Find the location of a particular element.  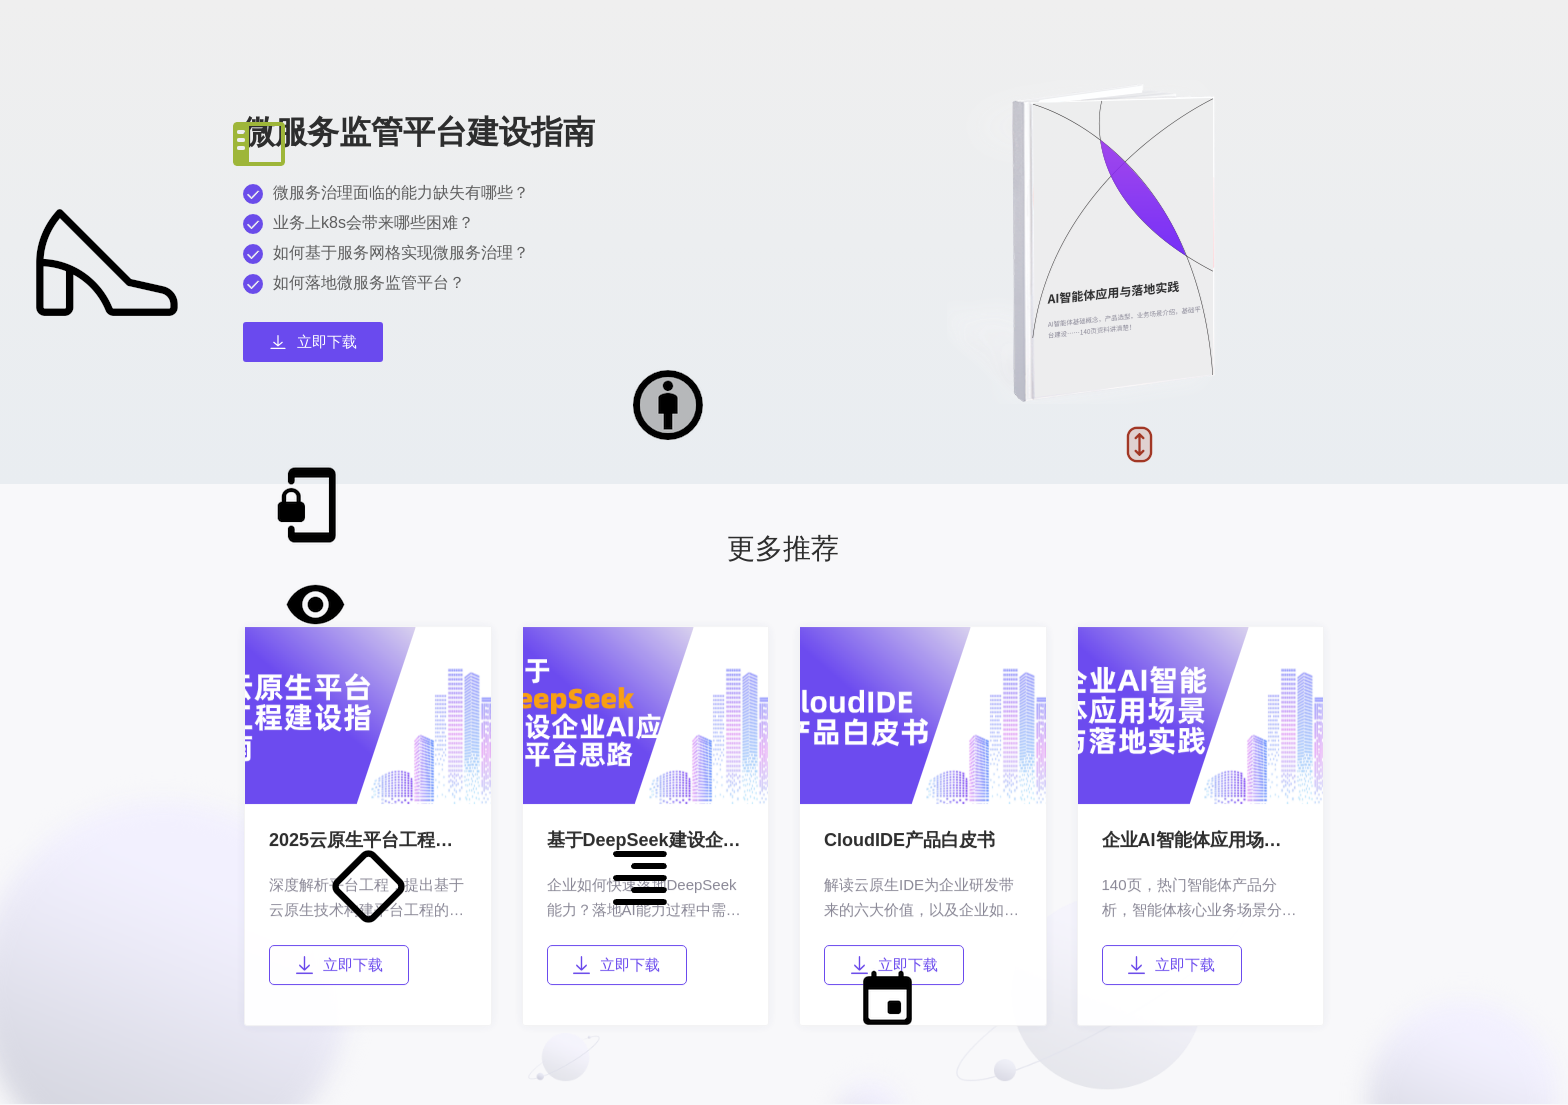

toggle the sidebar panel is located at coordinates (259, 144).